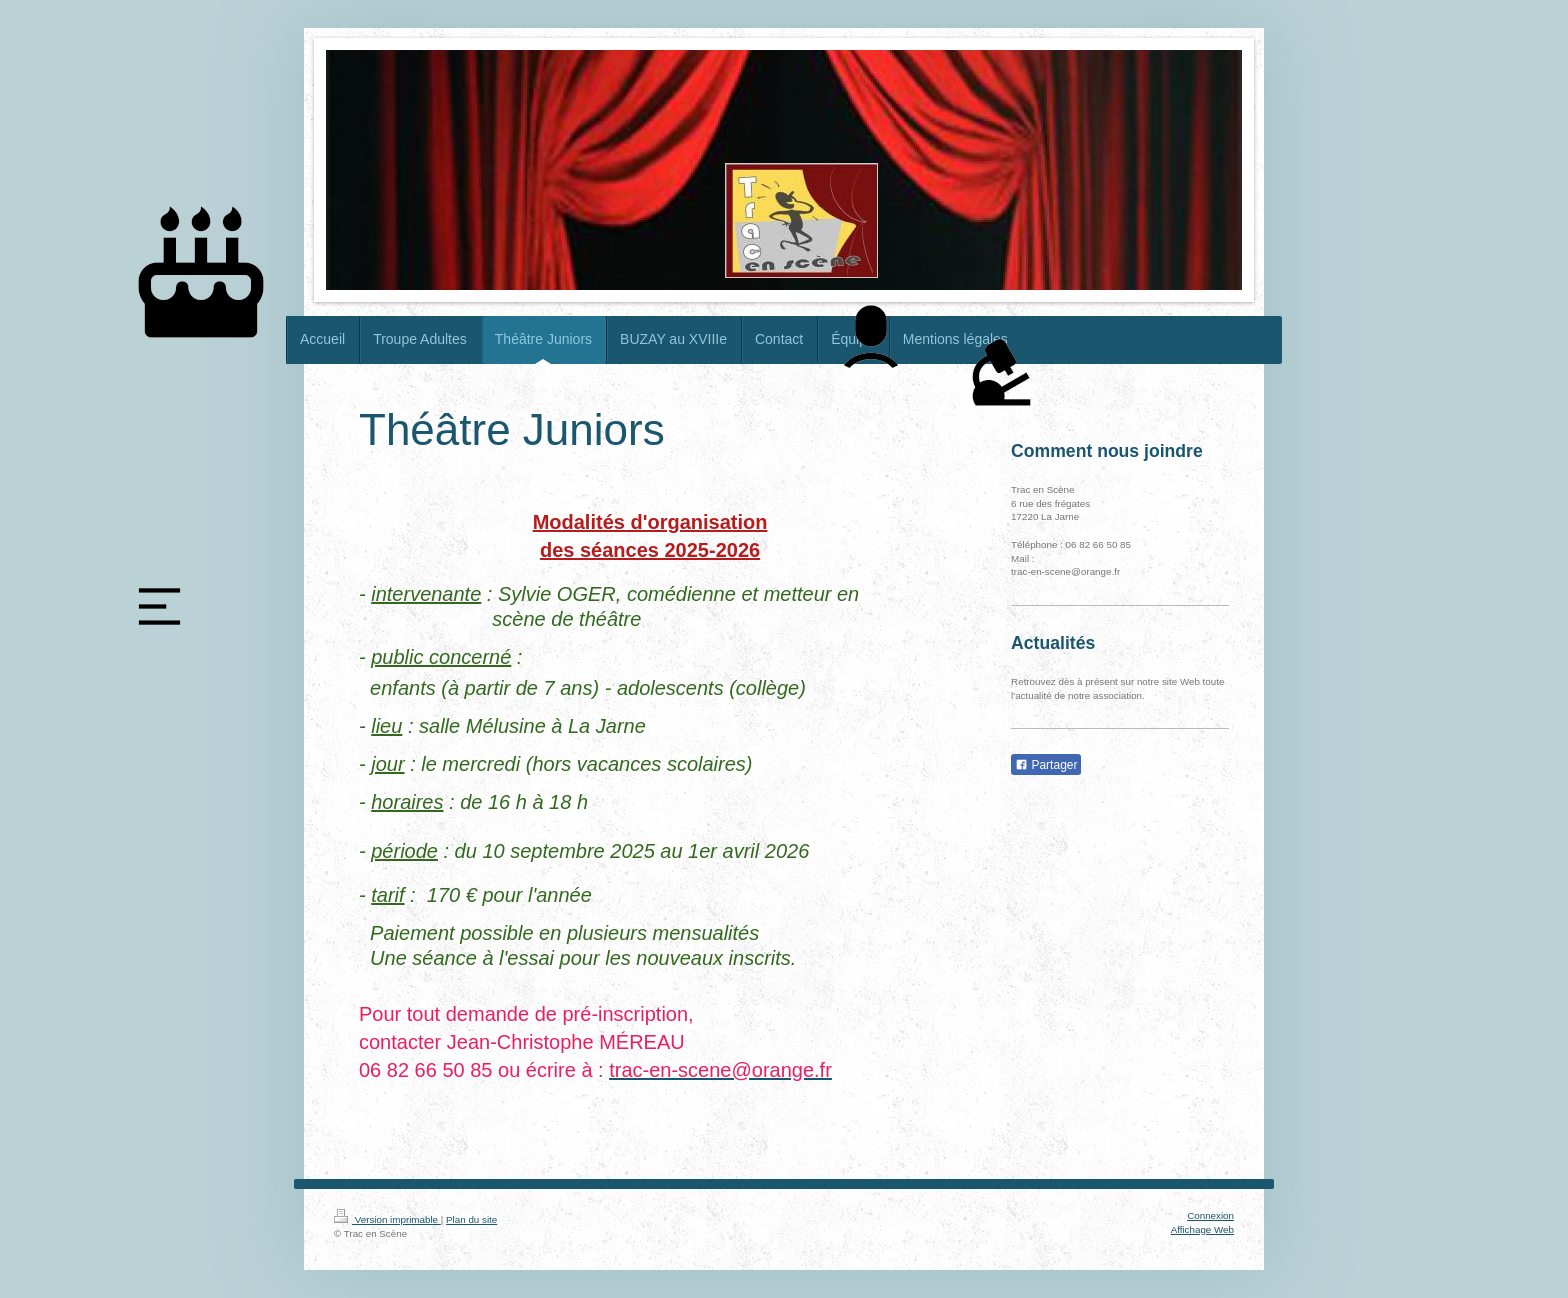 This screenshot has width=1568, height=1298. I want to click on view your profile, so click(871, 337).